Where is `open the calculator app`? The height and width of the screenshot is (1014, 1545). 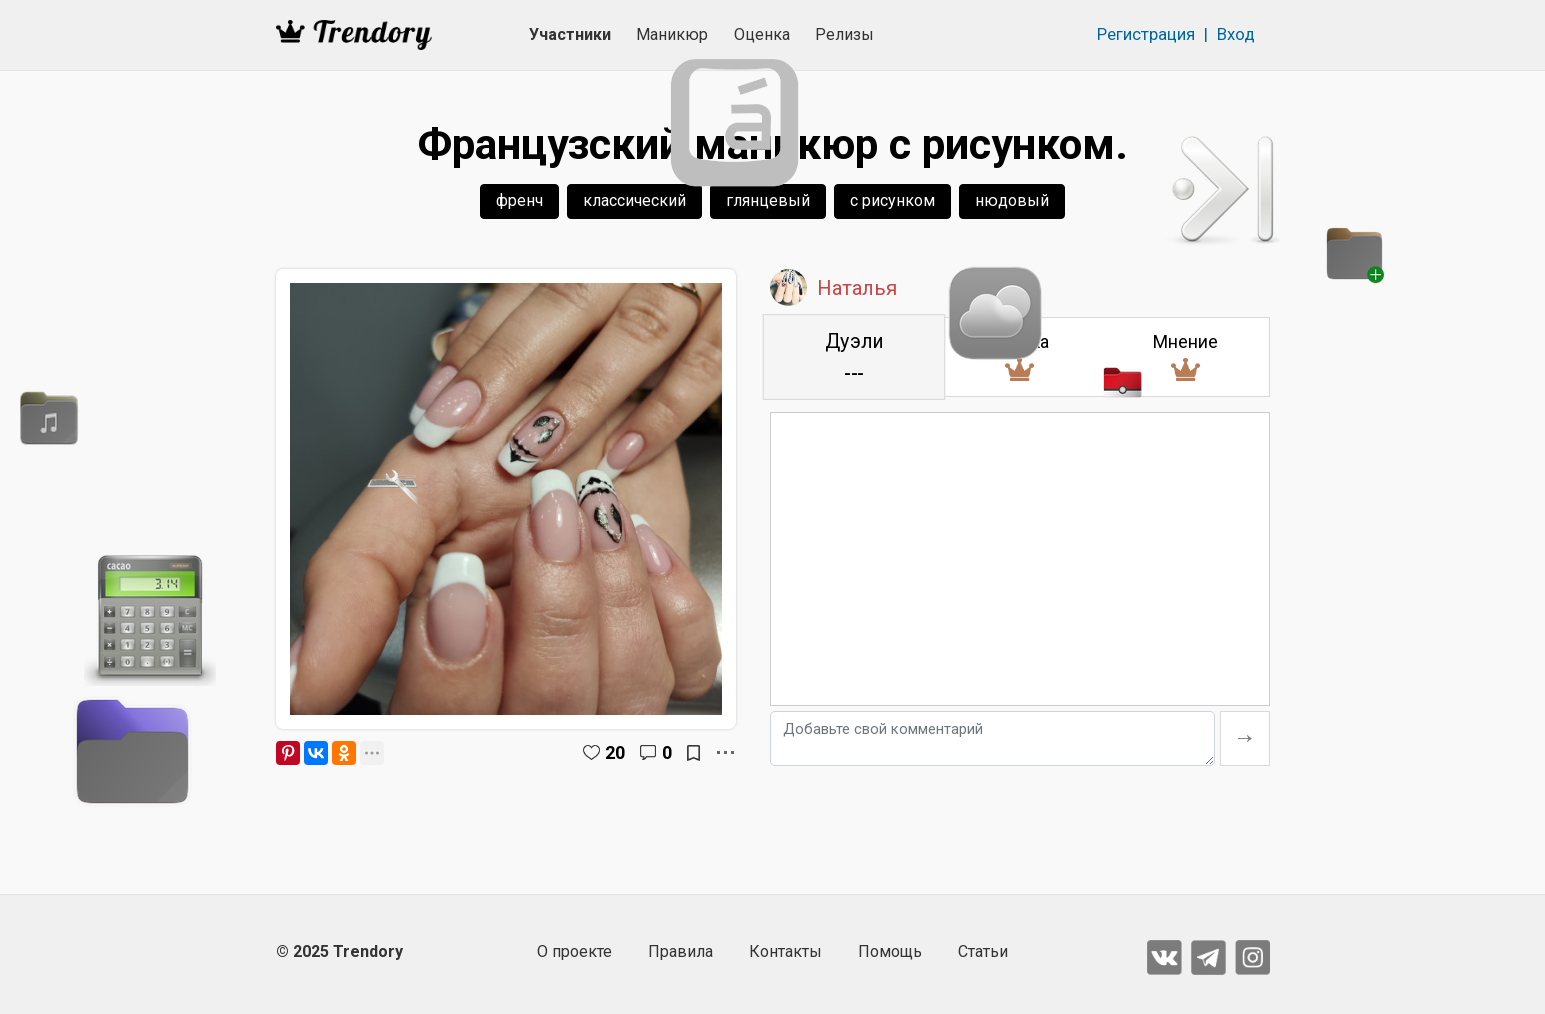
open the calculator app is located at coordinates (150, 620).